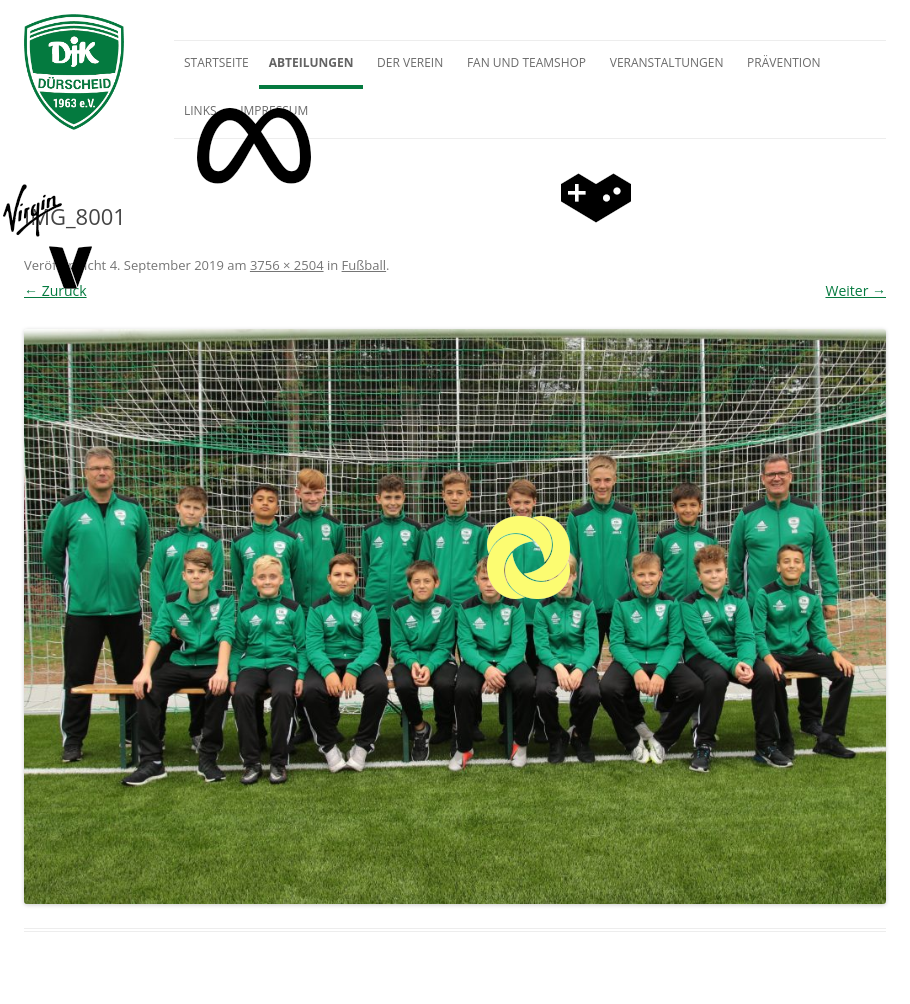  Describe the element at coordinates (528, 557) in the screenshot. I see `open ShareX screen capture application` at that location.